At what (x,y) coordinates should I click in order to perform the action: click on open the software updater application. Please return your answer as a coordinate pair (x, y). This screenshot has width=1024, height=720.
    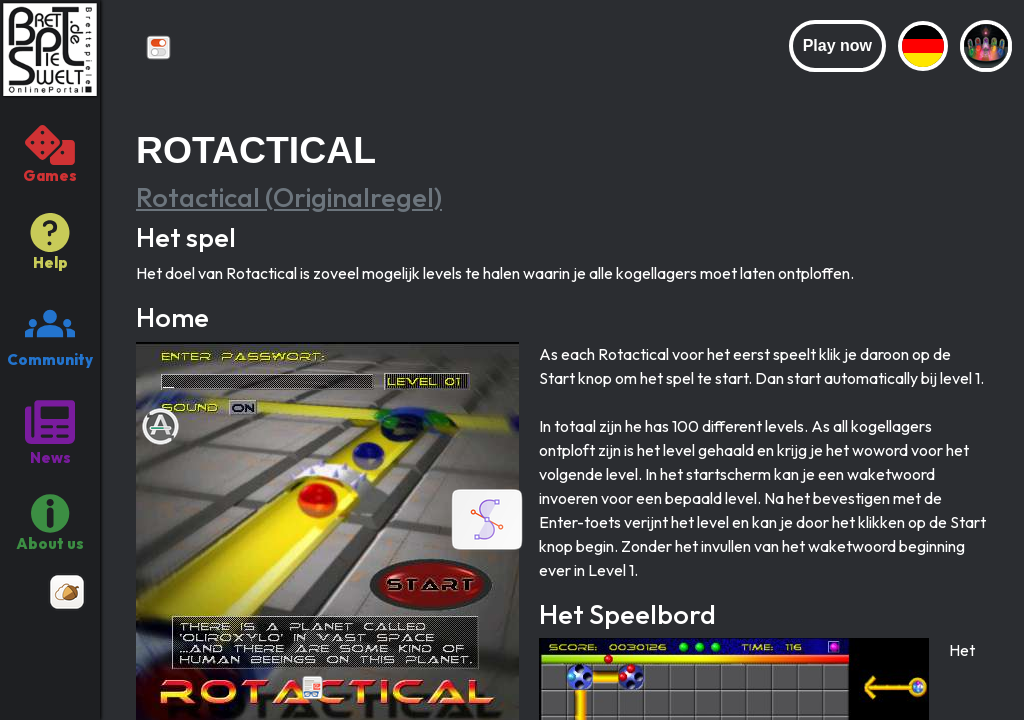
    Looking at the image, I should click on (160, 426).